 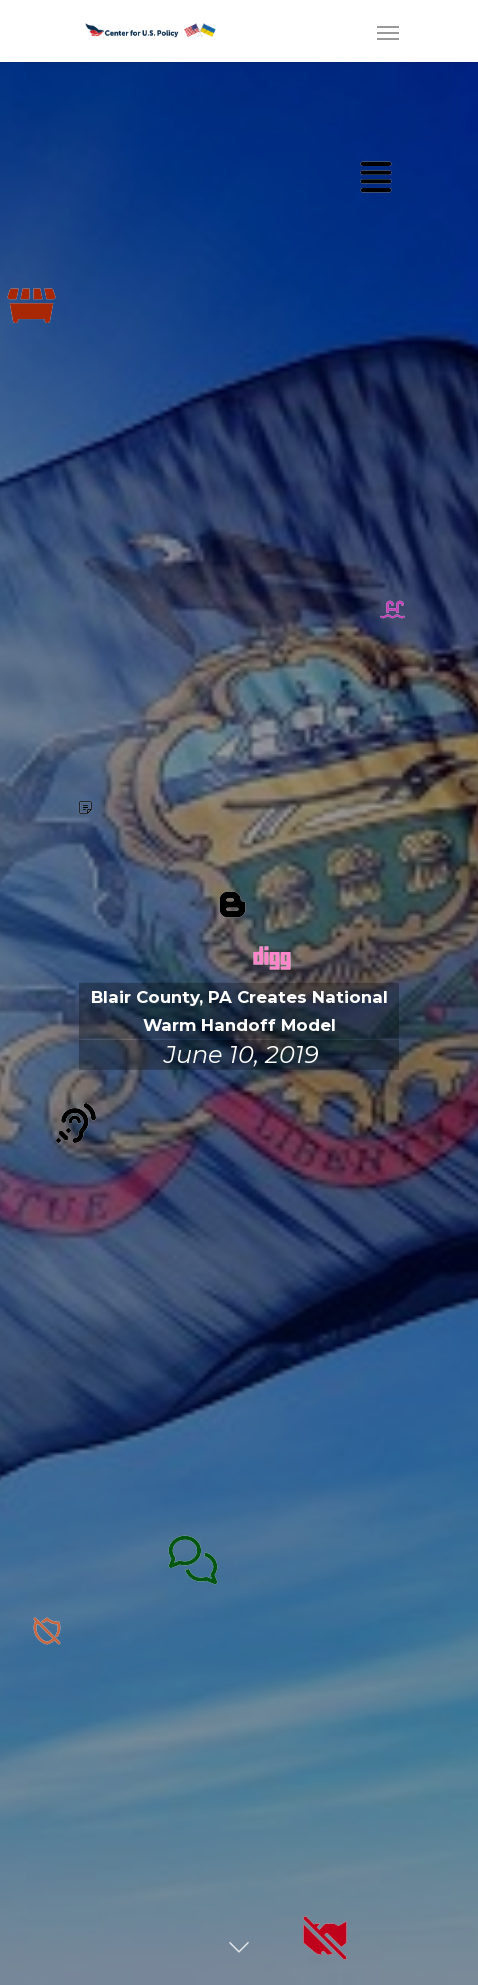 I want to click on enable accessibility audio features, so click(x=76, y=1123).